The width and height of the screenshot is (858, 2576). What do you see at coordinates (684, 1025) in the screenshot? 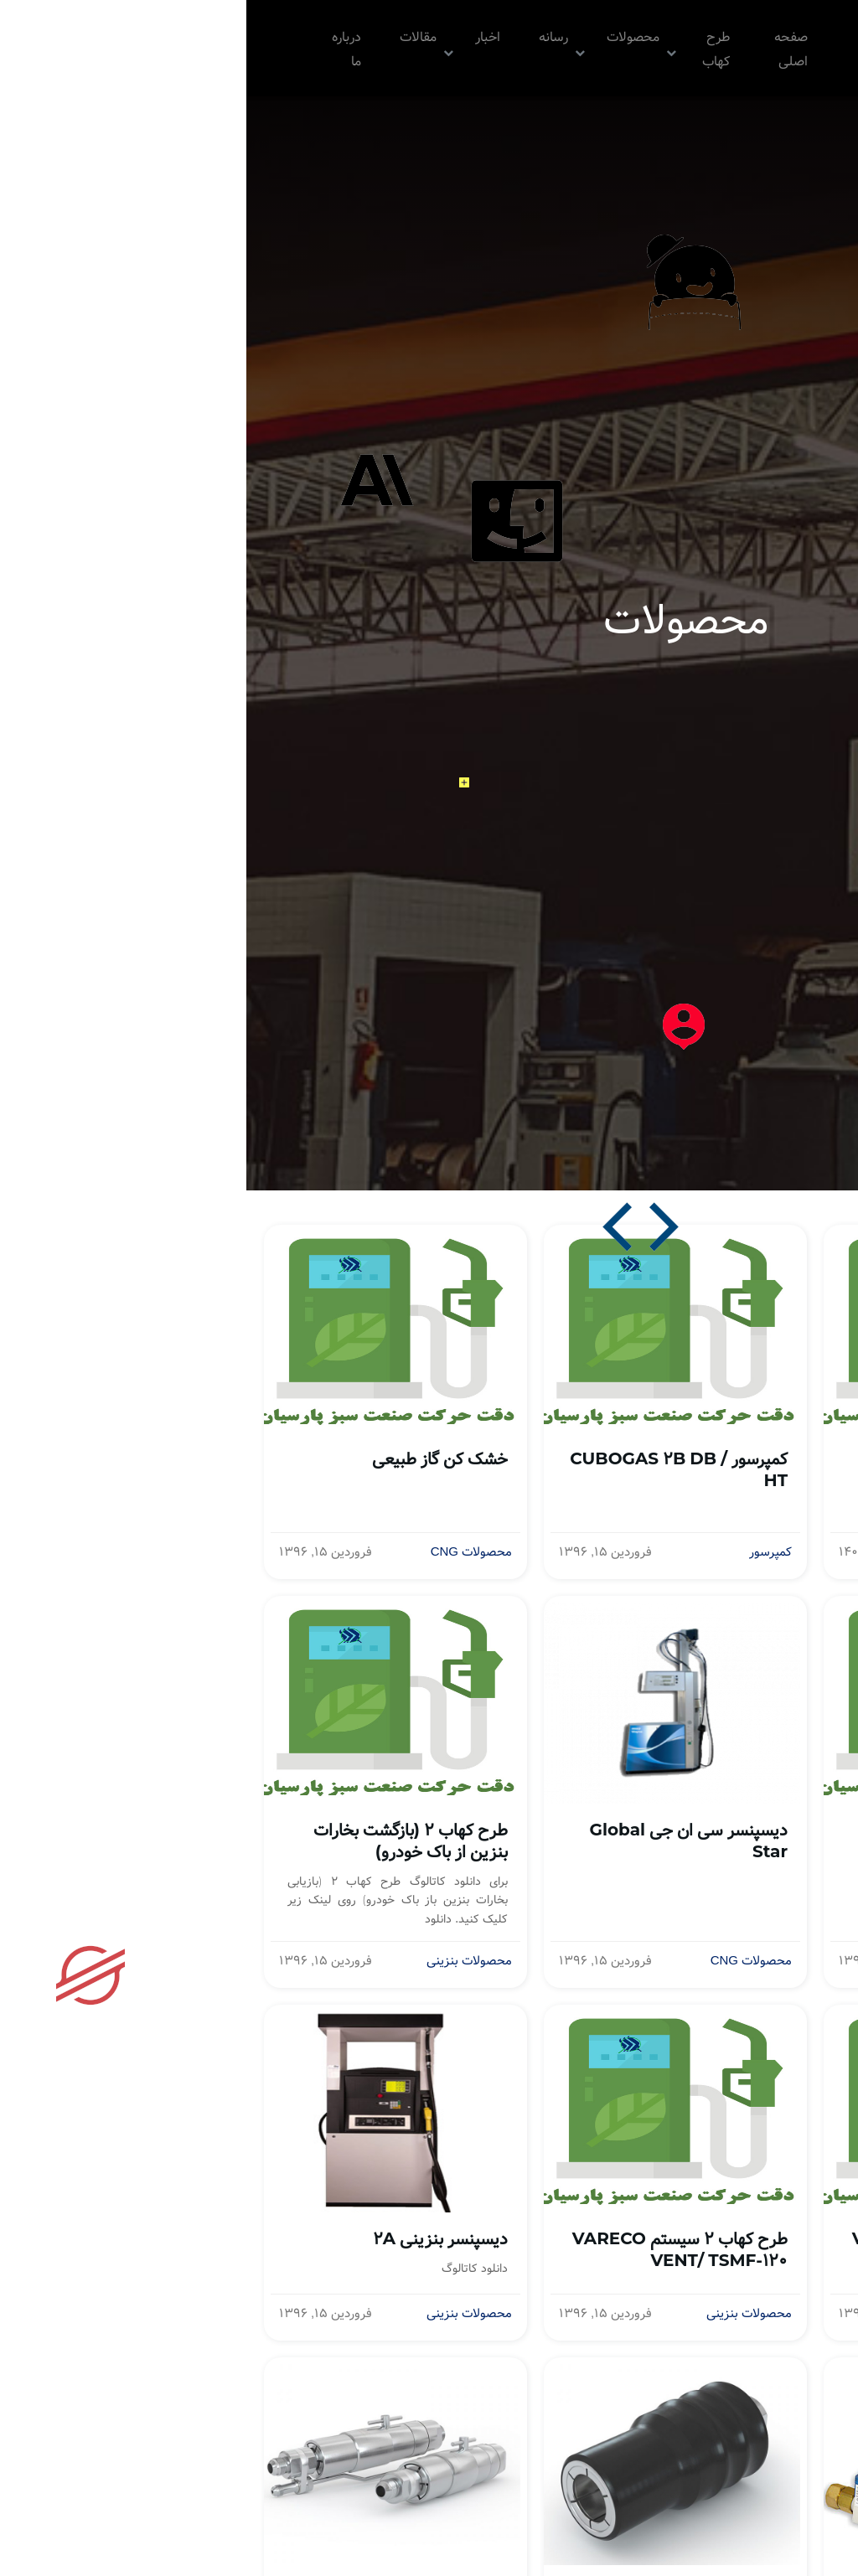
I see `view user profile location` at bounding box center [684, 1025].